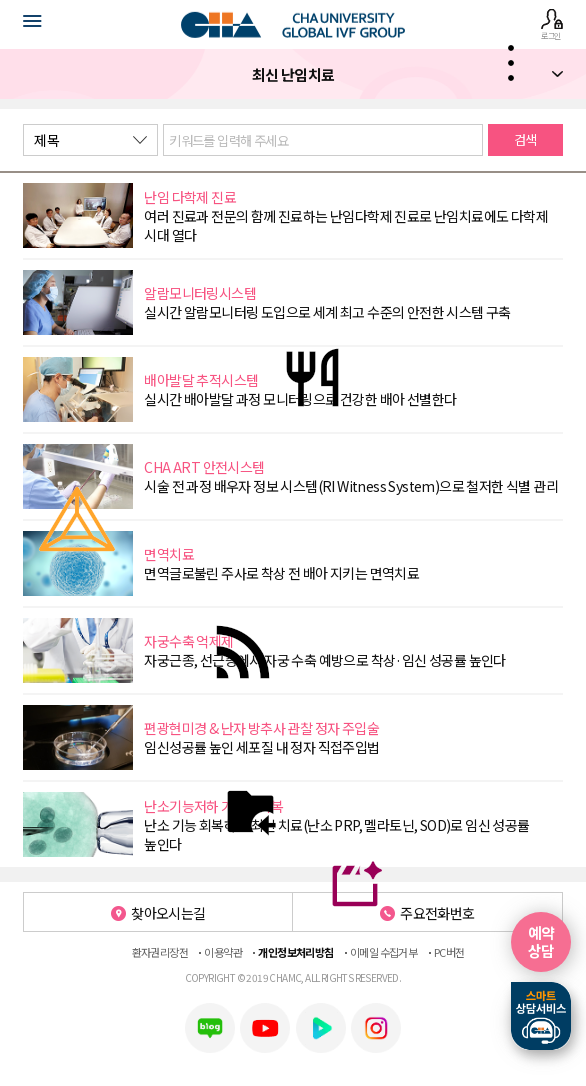  What do you see at coordinates (77, 519) in the screenshot?
I see `basic attention token (BAT) cryptocurrency logo` at bounding box center [77, 519].